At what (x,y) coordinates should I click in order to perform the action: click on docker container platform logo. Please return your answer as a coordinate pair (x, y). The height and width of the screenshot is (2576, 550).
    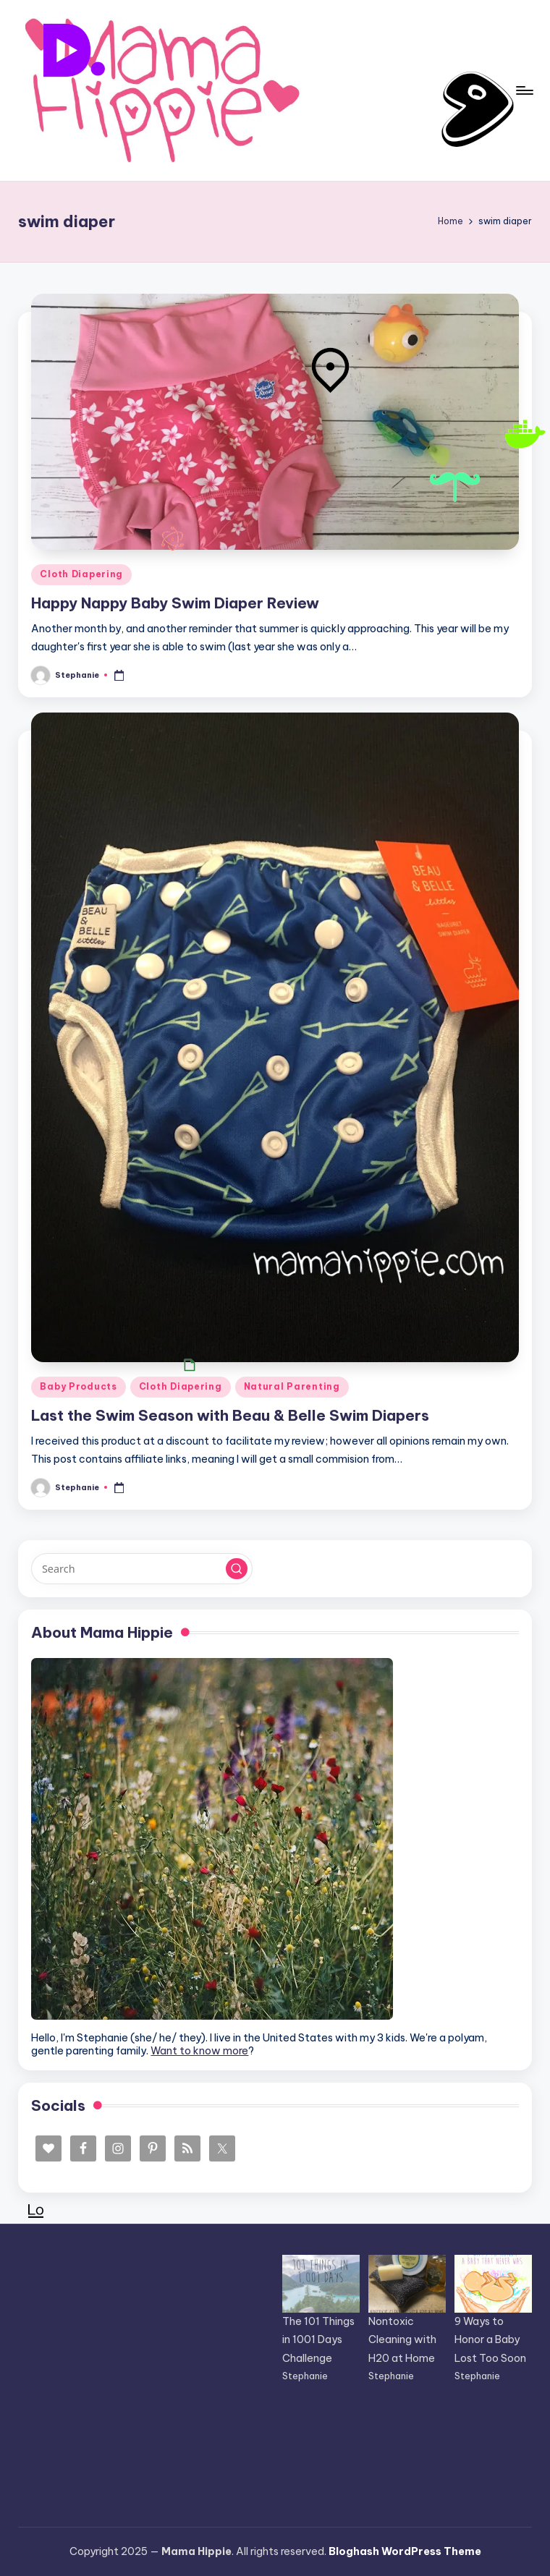
    Looking at the image, I should click on (525, 434).